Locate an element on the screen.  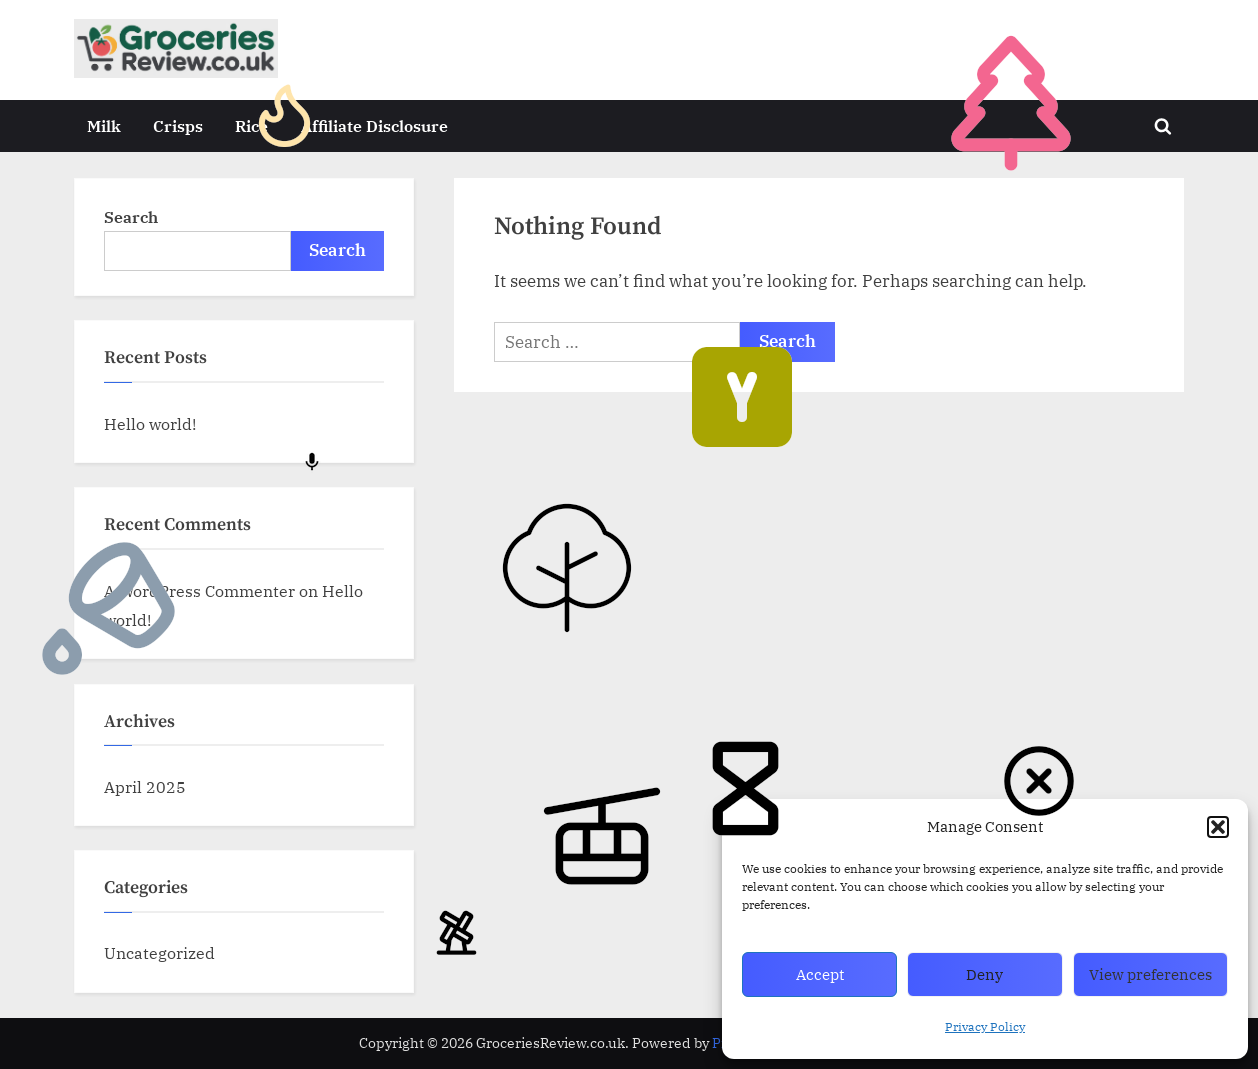
view trending or hot content is located at coordinates (284, 115).